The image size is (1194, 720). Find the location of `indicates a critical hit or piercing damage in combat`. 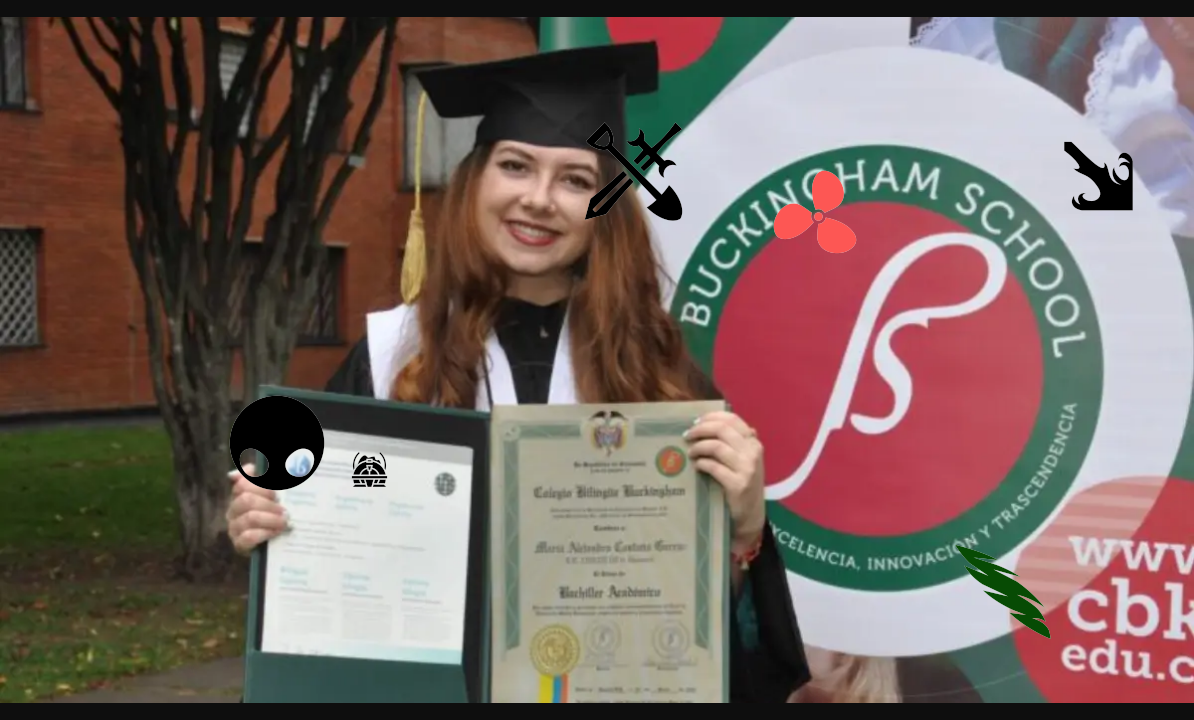

indicates a critical hit or piercing damage in combat is located at coordinates (1003, 591).